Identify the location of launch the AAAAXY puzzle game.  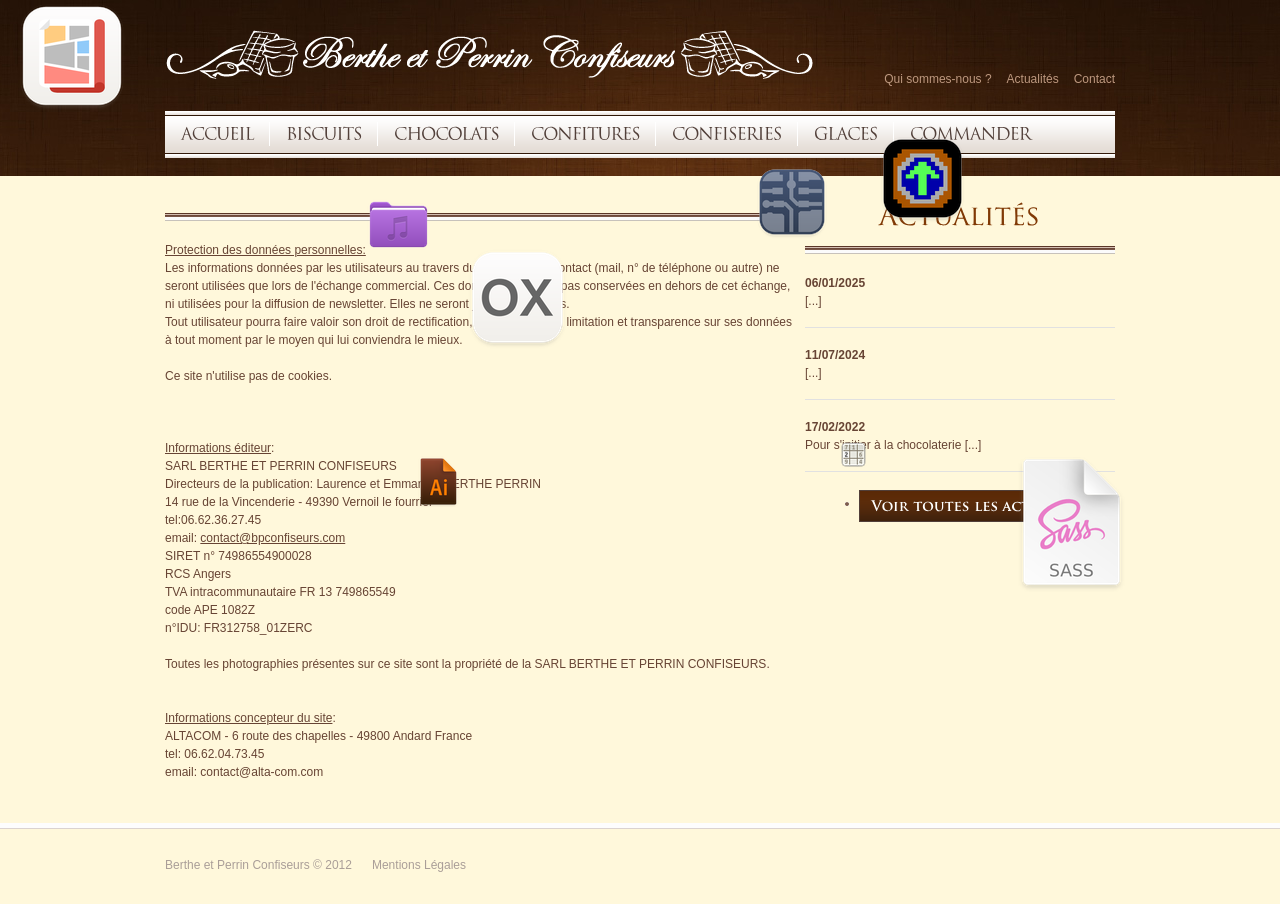
(922, 178).